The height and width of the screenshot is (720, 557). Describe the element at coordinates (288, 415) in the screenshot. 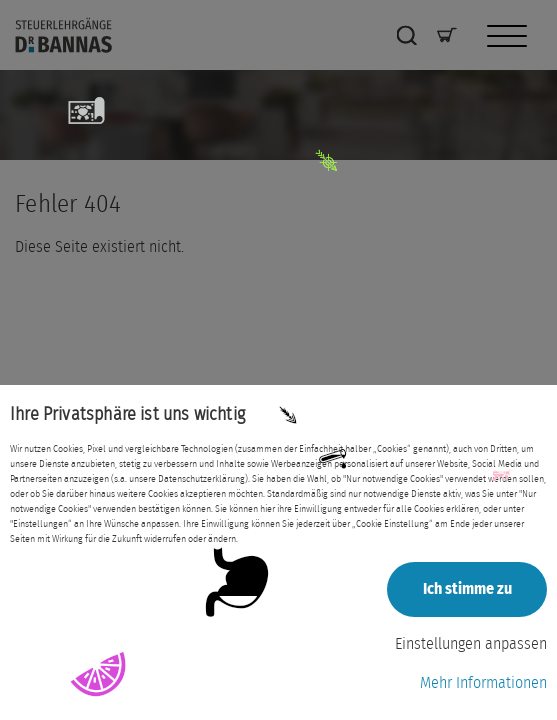

I see `select a piercing or armor-penetrating attack` at that location.